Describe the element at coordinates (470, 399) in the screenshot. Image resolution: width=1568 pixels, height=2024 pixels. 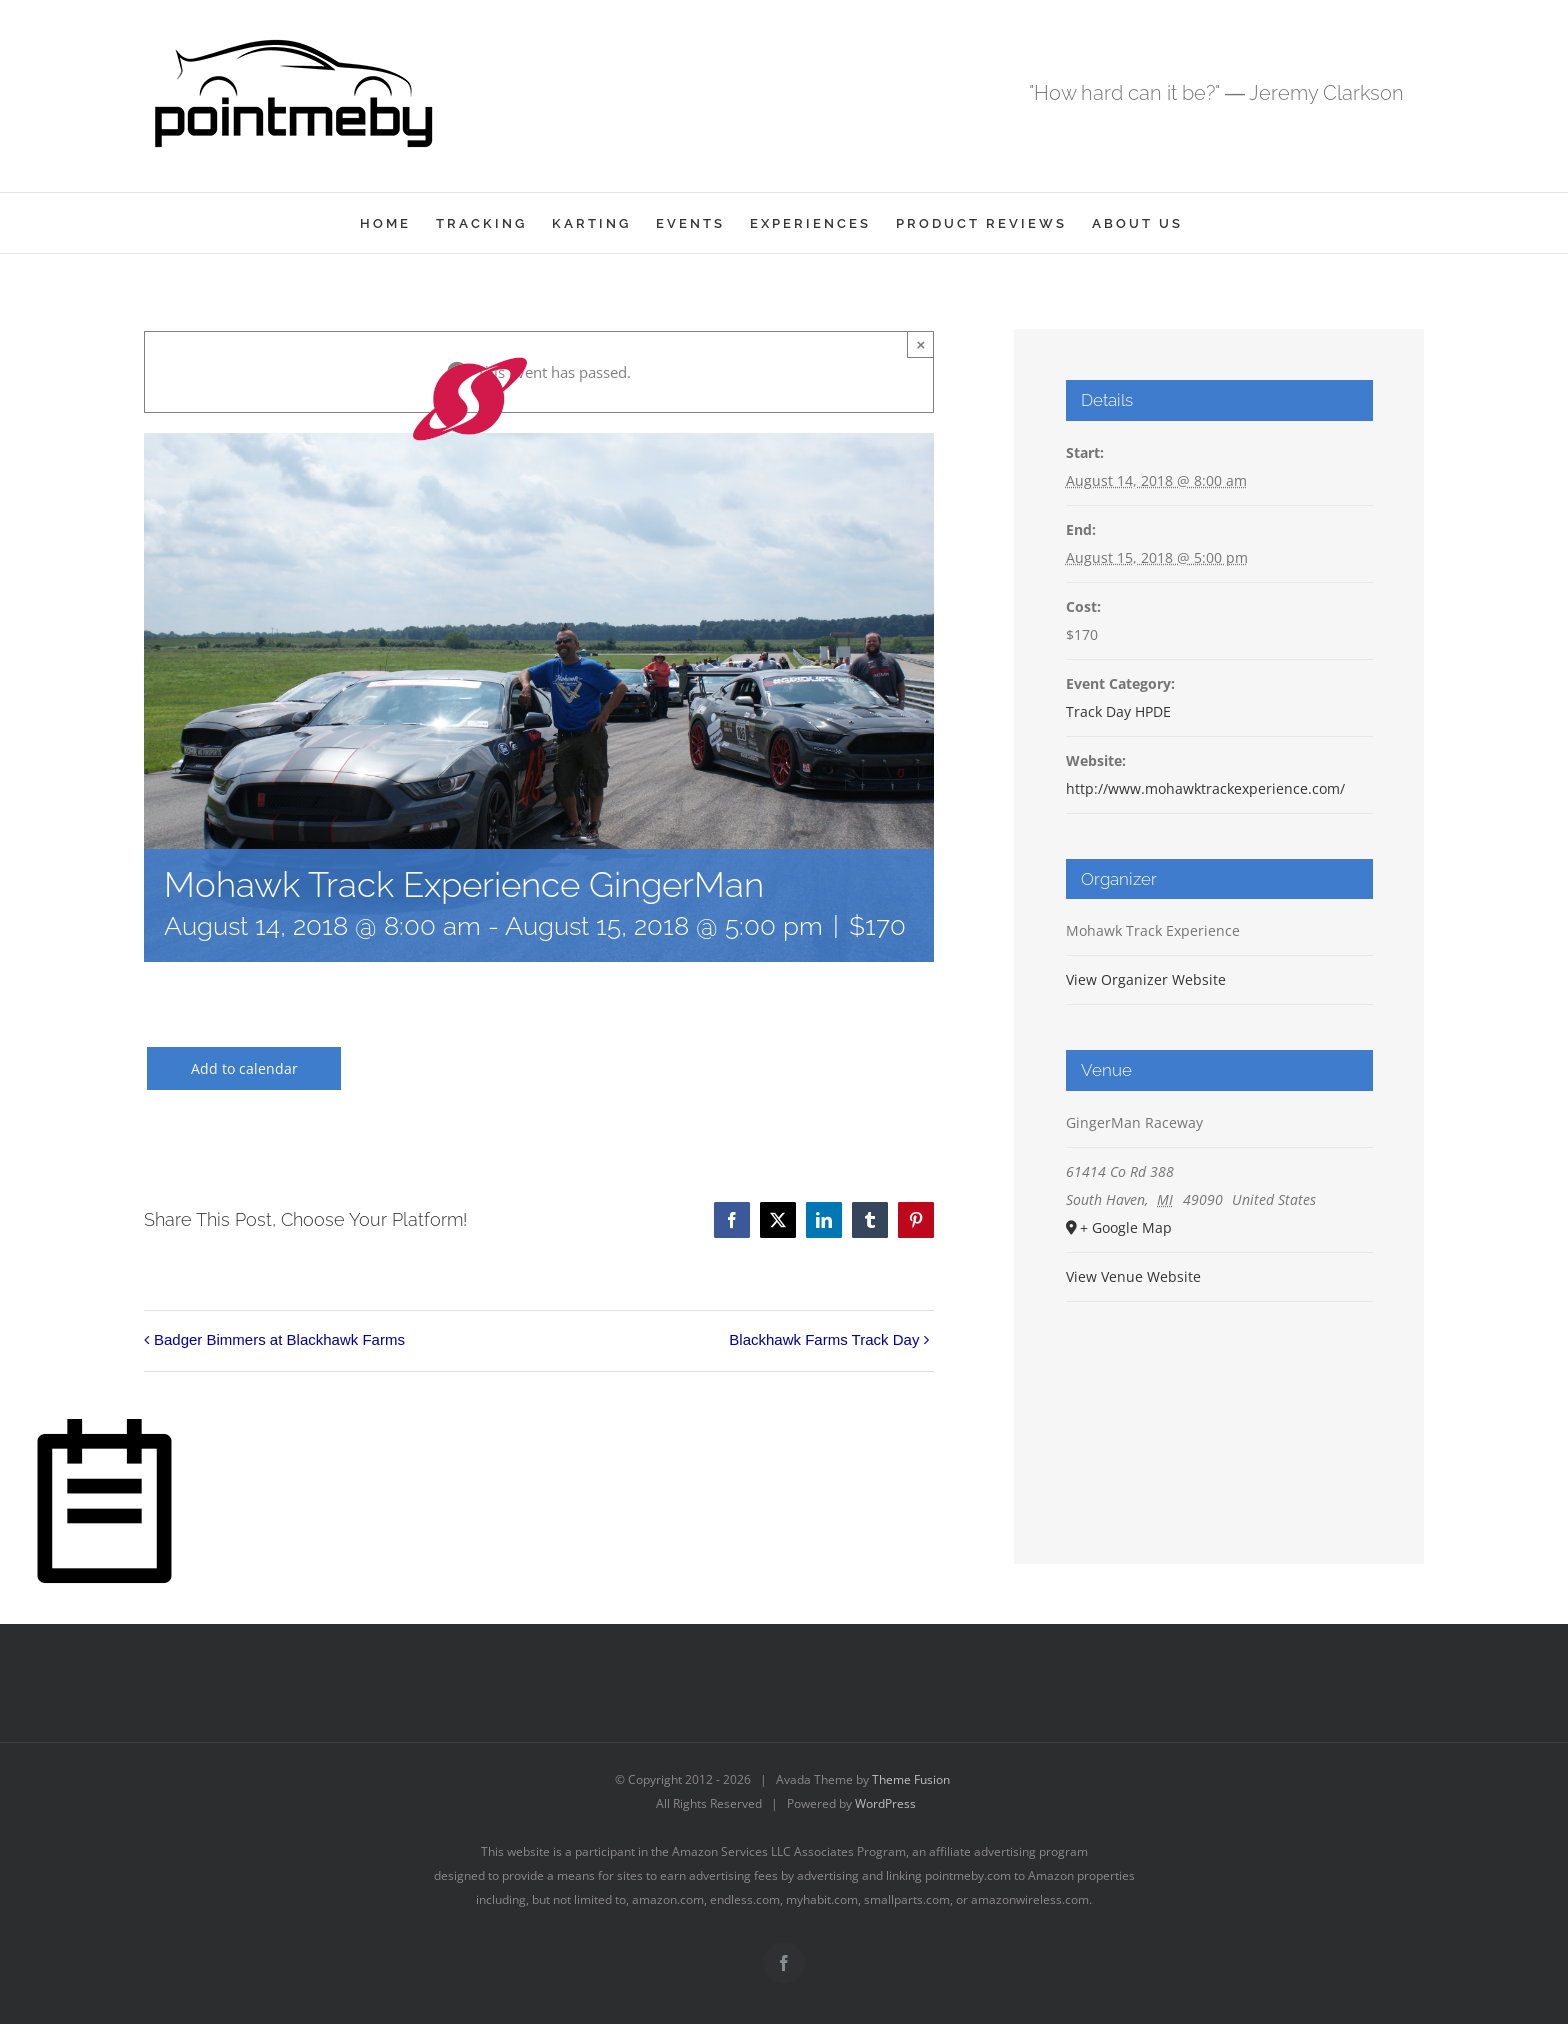
I see `stardock software company logo` at that location.